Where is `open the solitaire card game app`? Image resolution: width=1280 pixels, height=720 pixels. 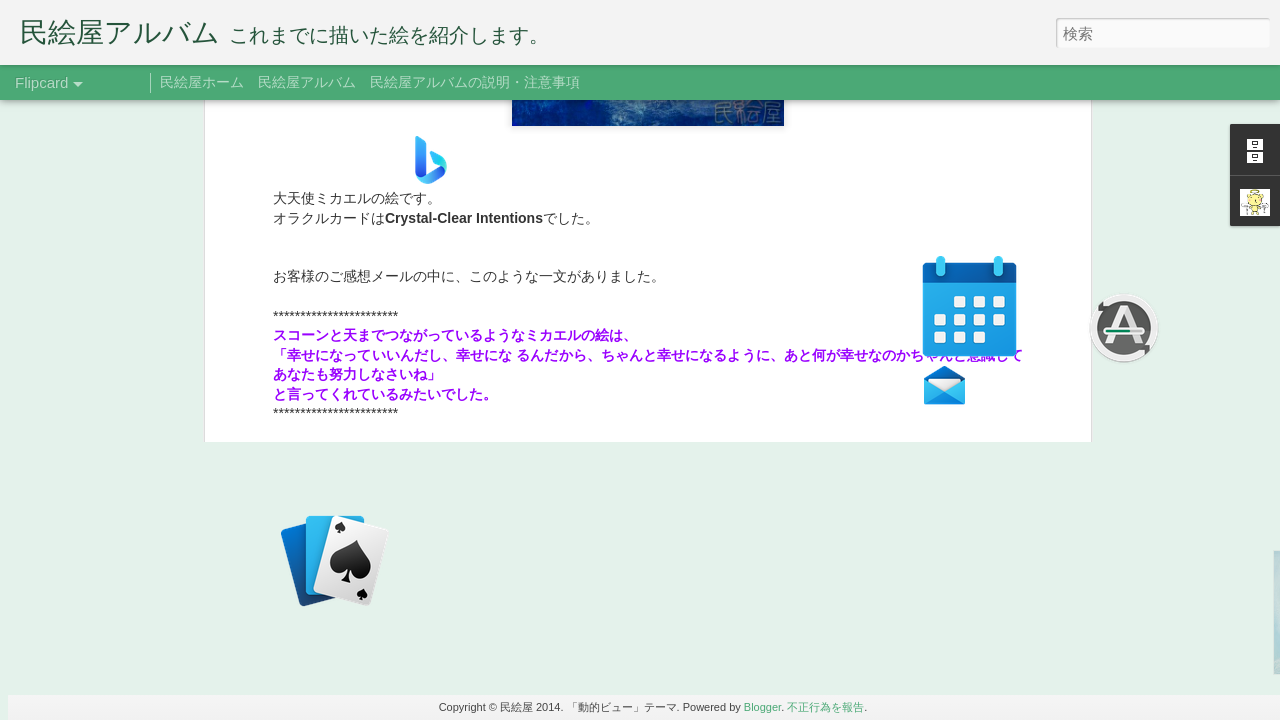
open the solitaire card game app is located at coordinates (335, 561).